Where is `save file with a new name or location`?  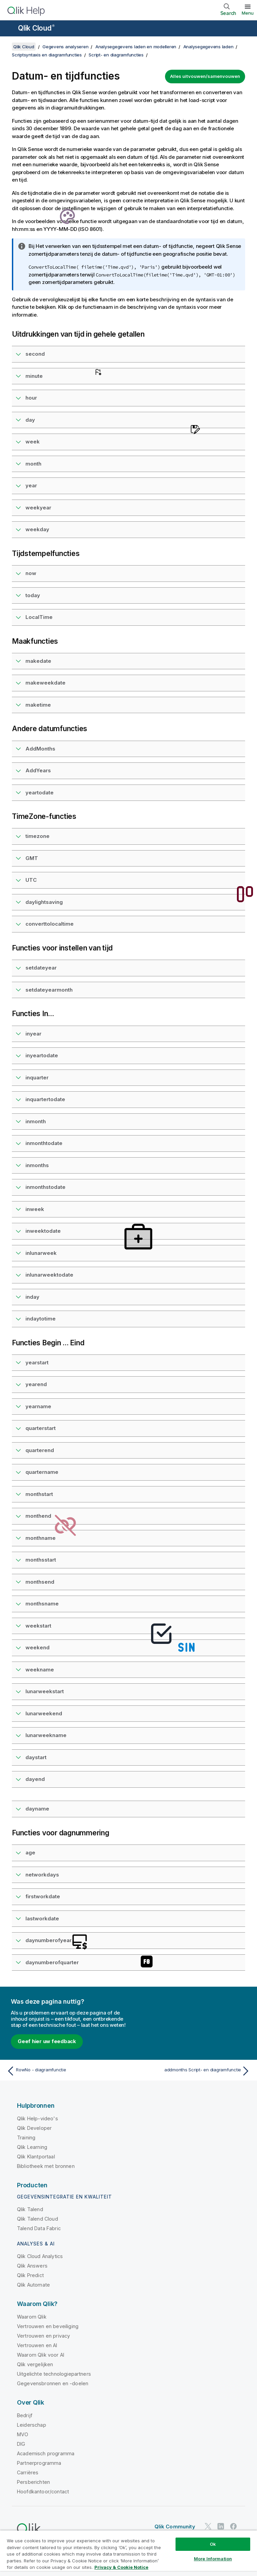 save file with a new name or location is located at coordinates (195, 430).